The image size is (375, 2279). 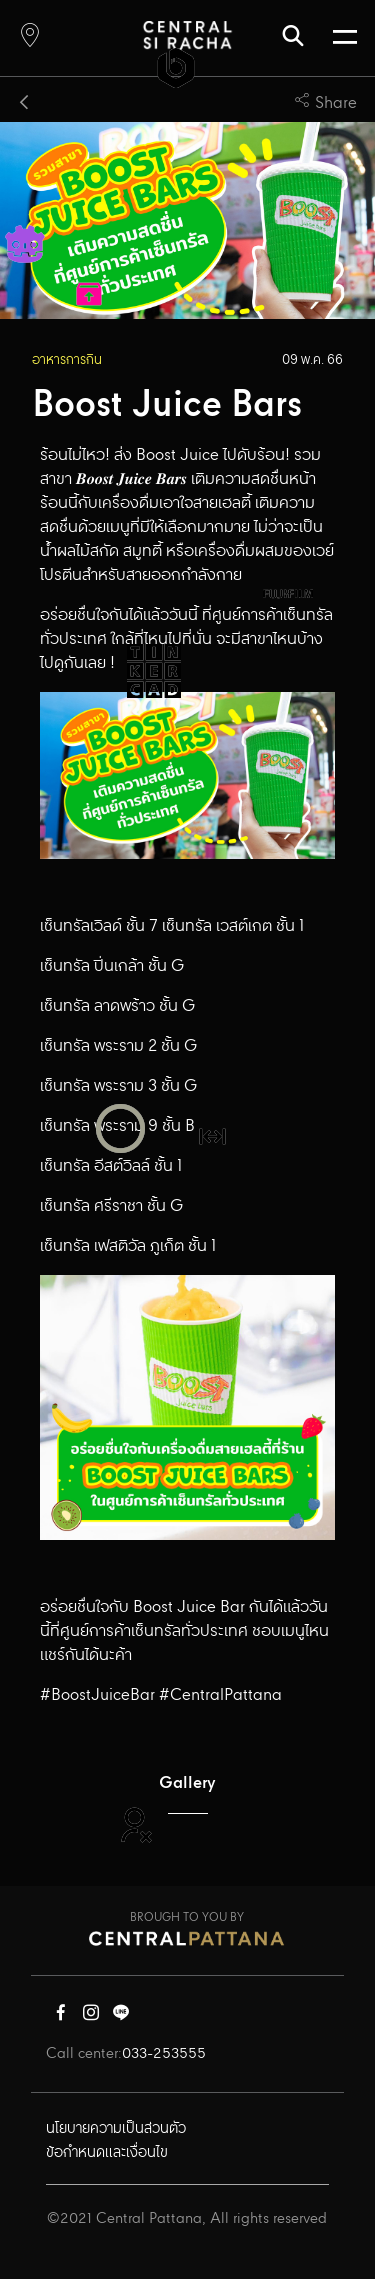 What do you see at coordinates (25, 244) in the screenshot?
I see `open godot engine application` at bounding box center [25, 244].